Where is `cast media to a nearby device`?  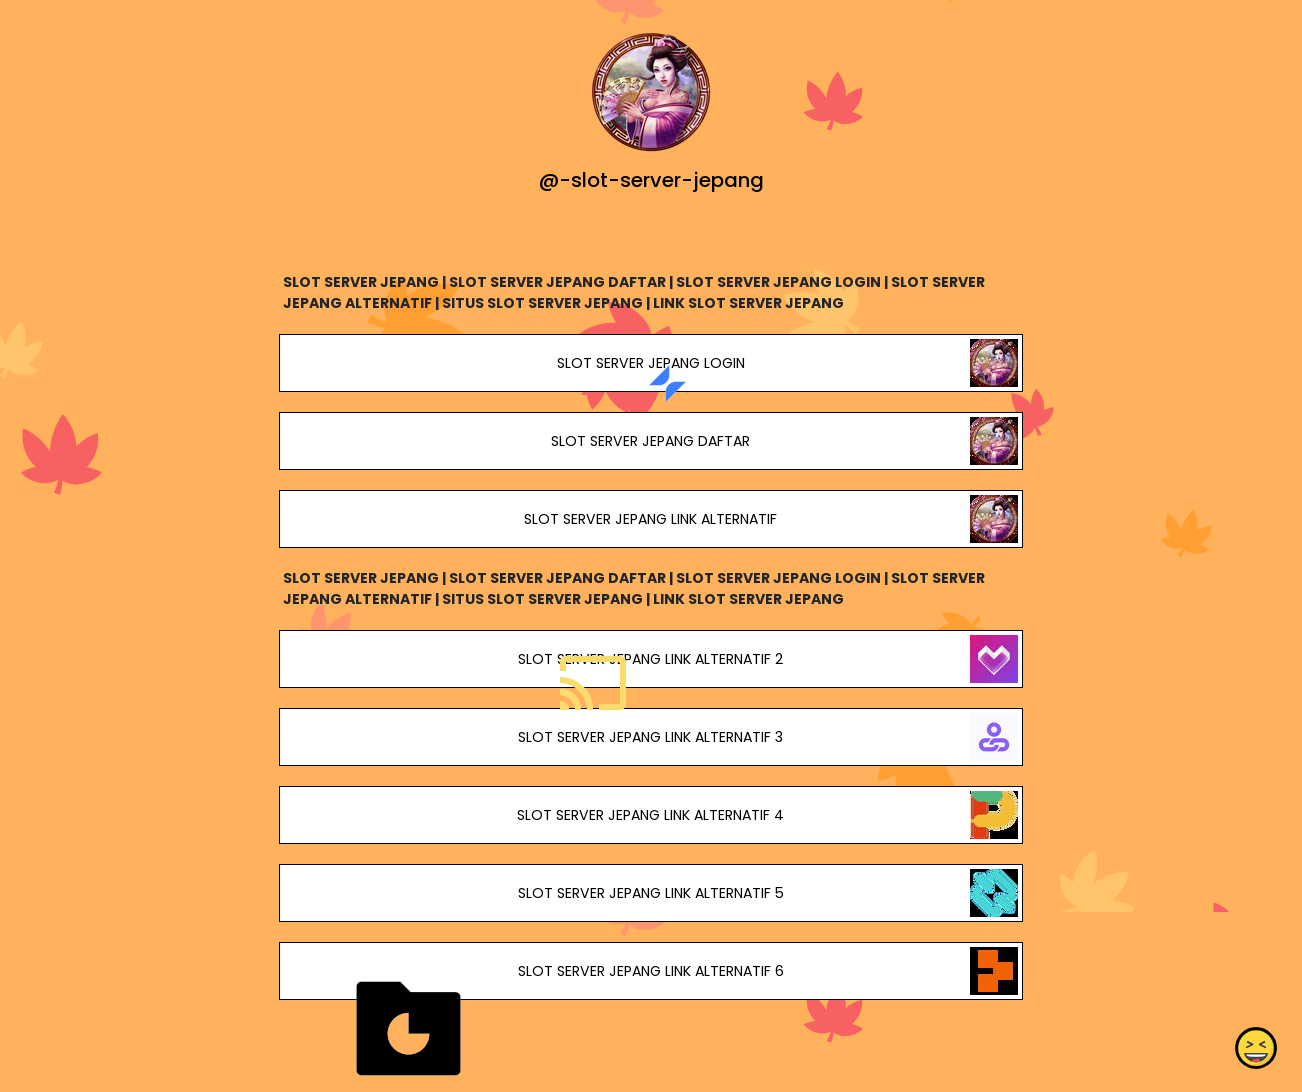 cast media to a nearby device is located at coordinates (593, 683).